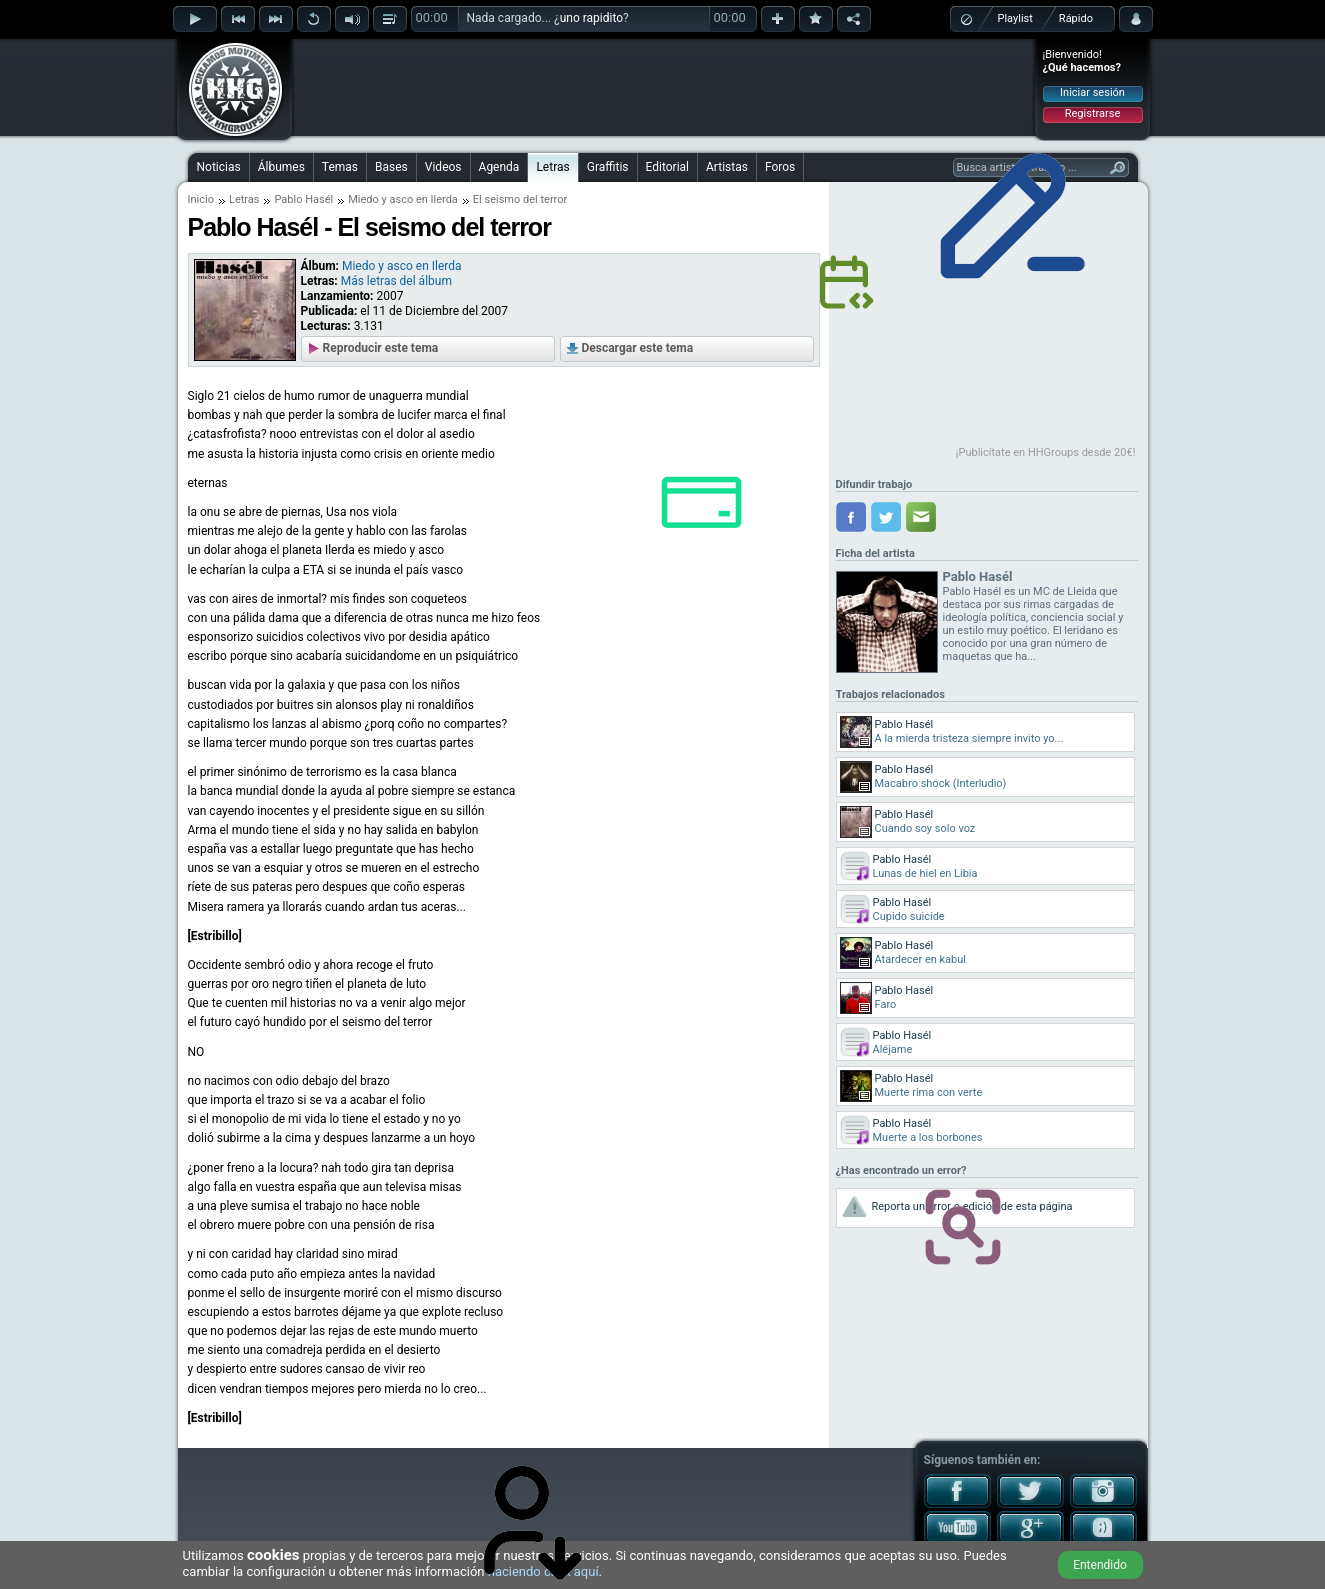  I want to click on view or manage scheduled code deployments, so click(844, 282).